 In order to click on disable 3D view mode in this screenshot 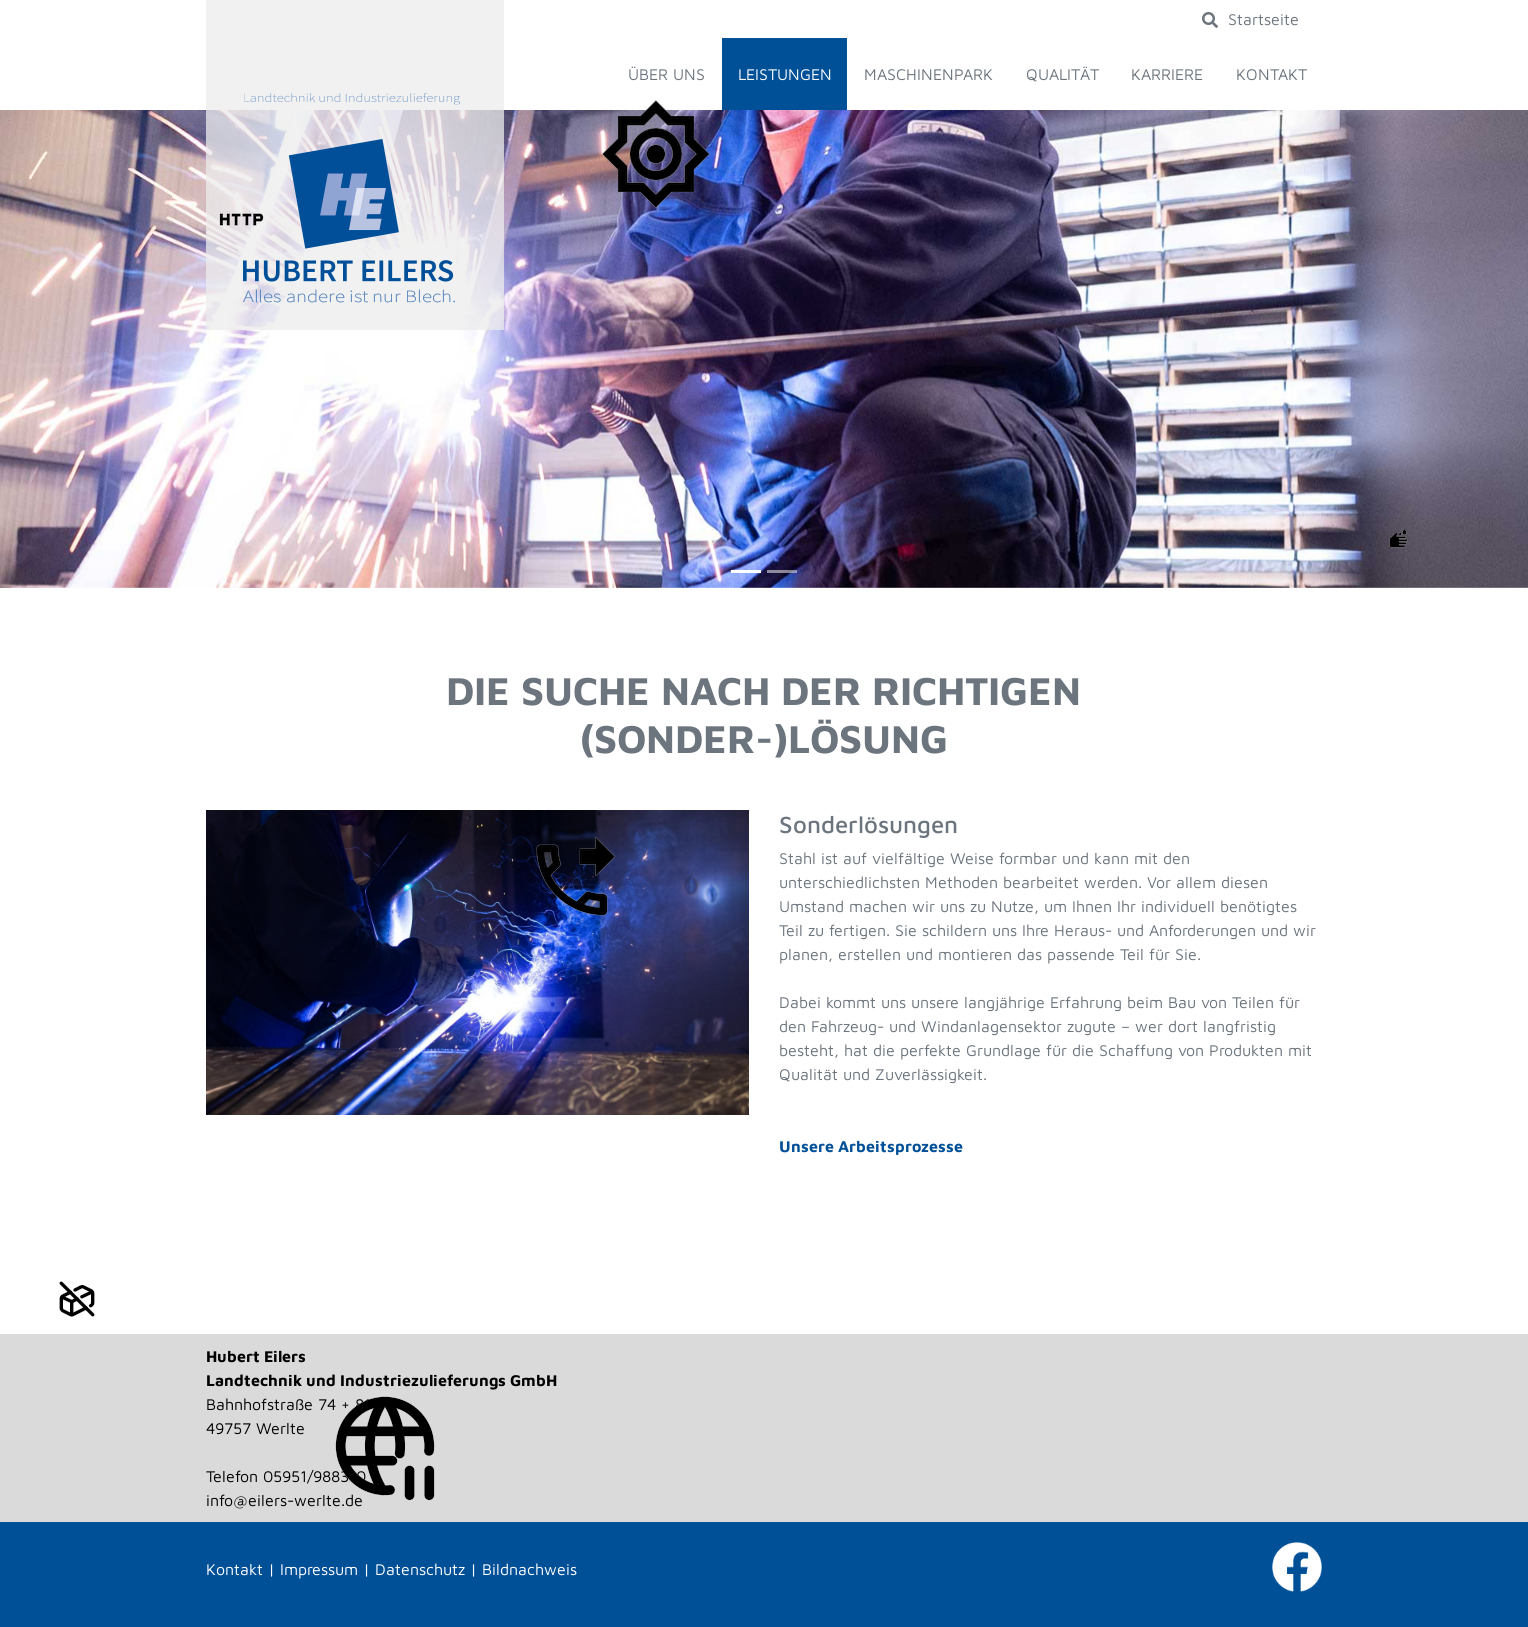, I will do `click(77, 1299)`.